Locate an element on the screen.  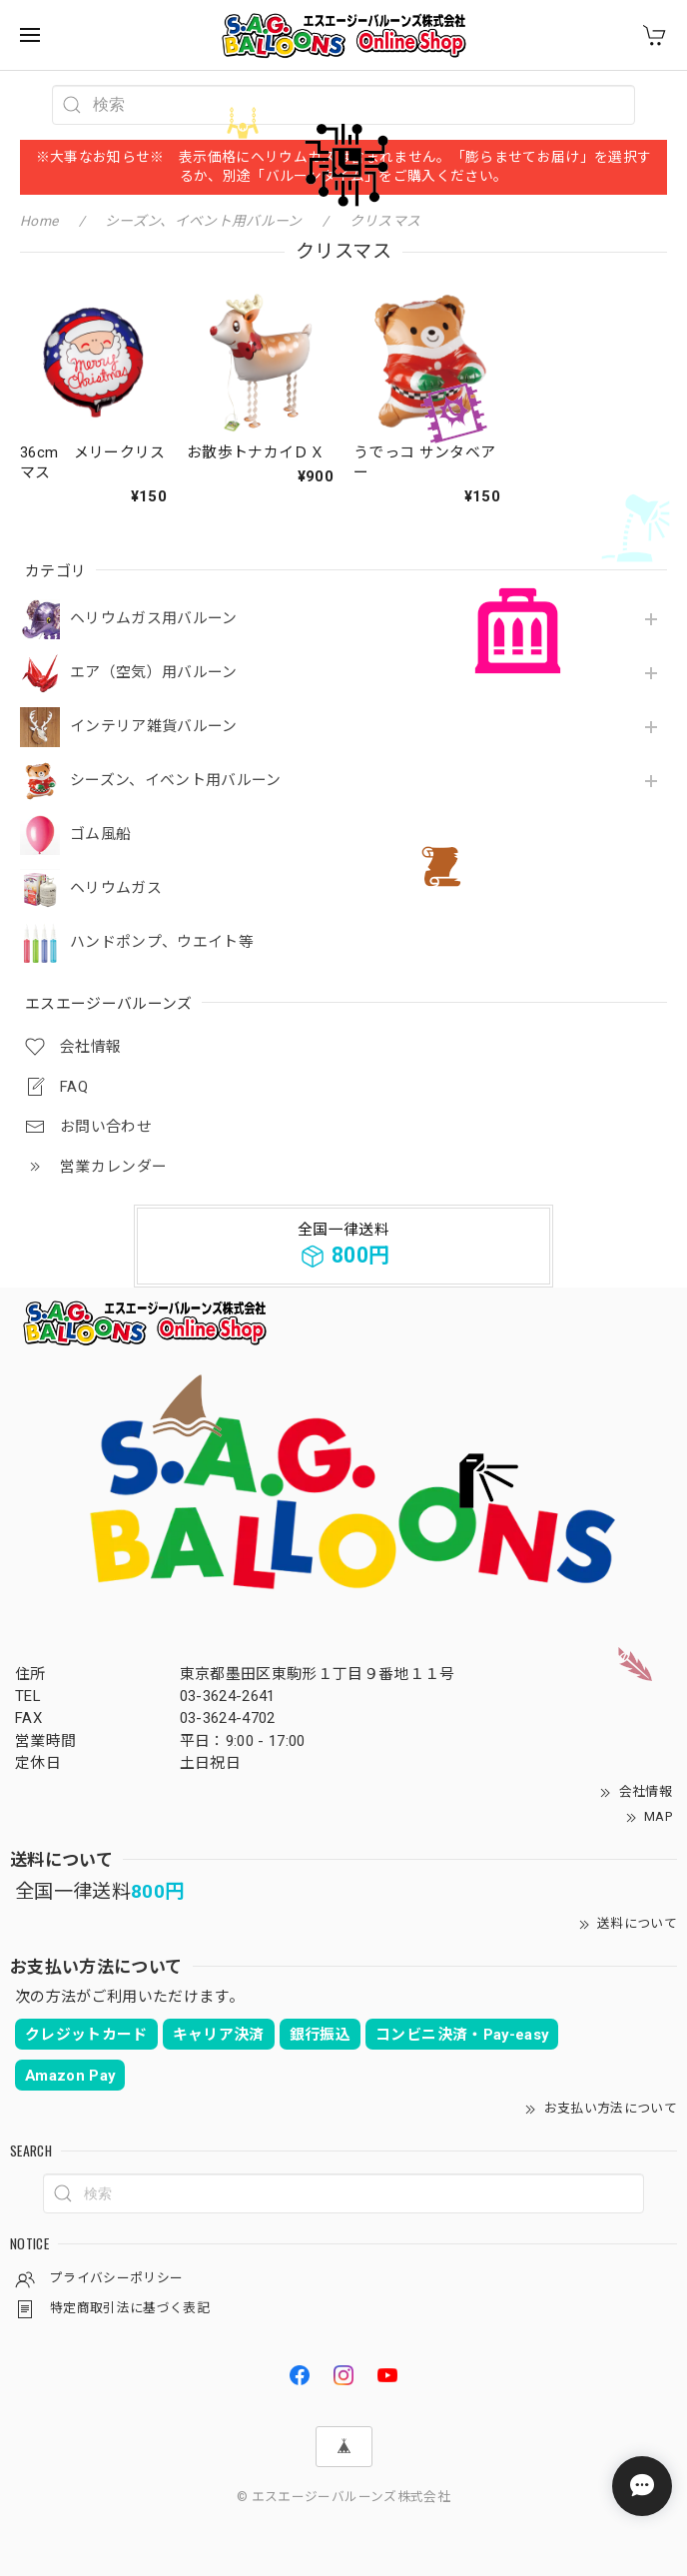
view quest details or storyline is located at coordinates (440, 866).